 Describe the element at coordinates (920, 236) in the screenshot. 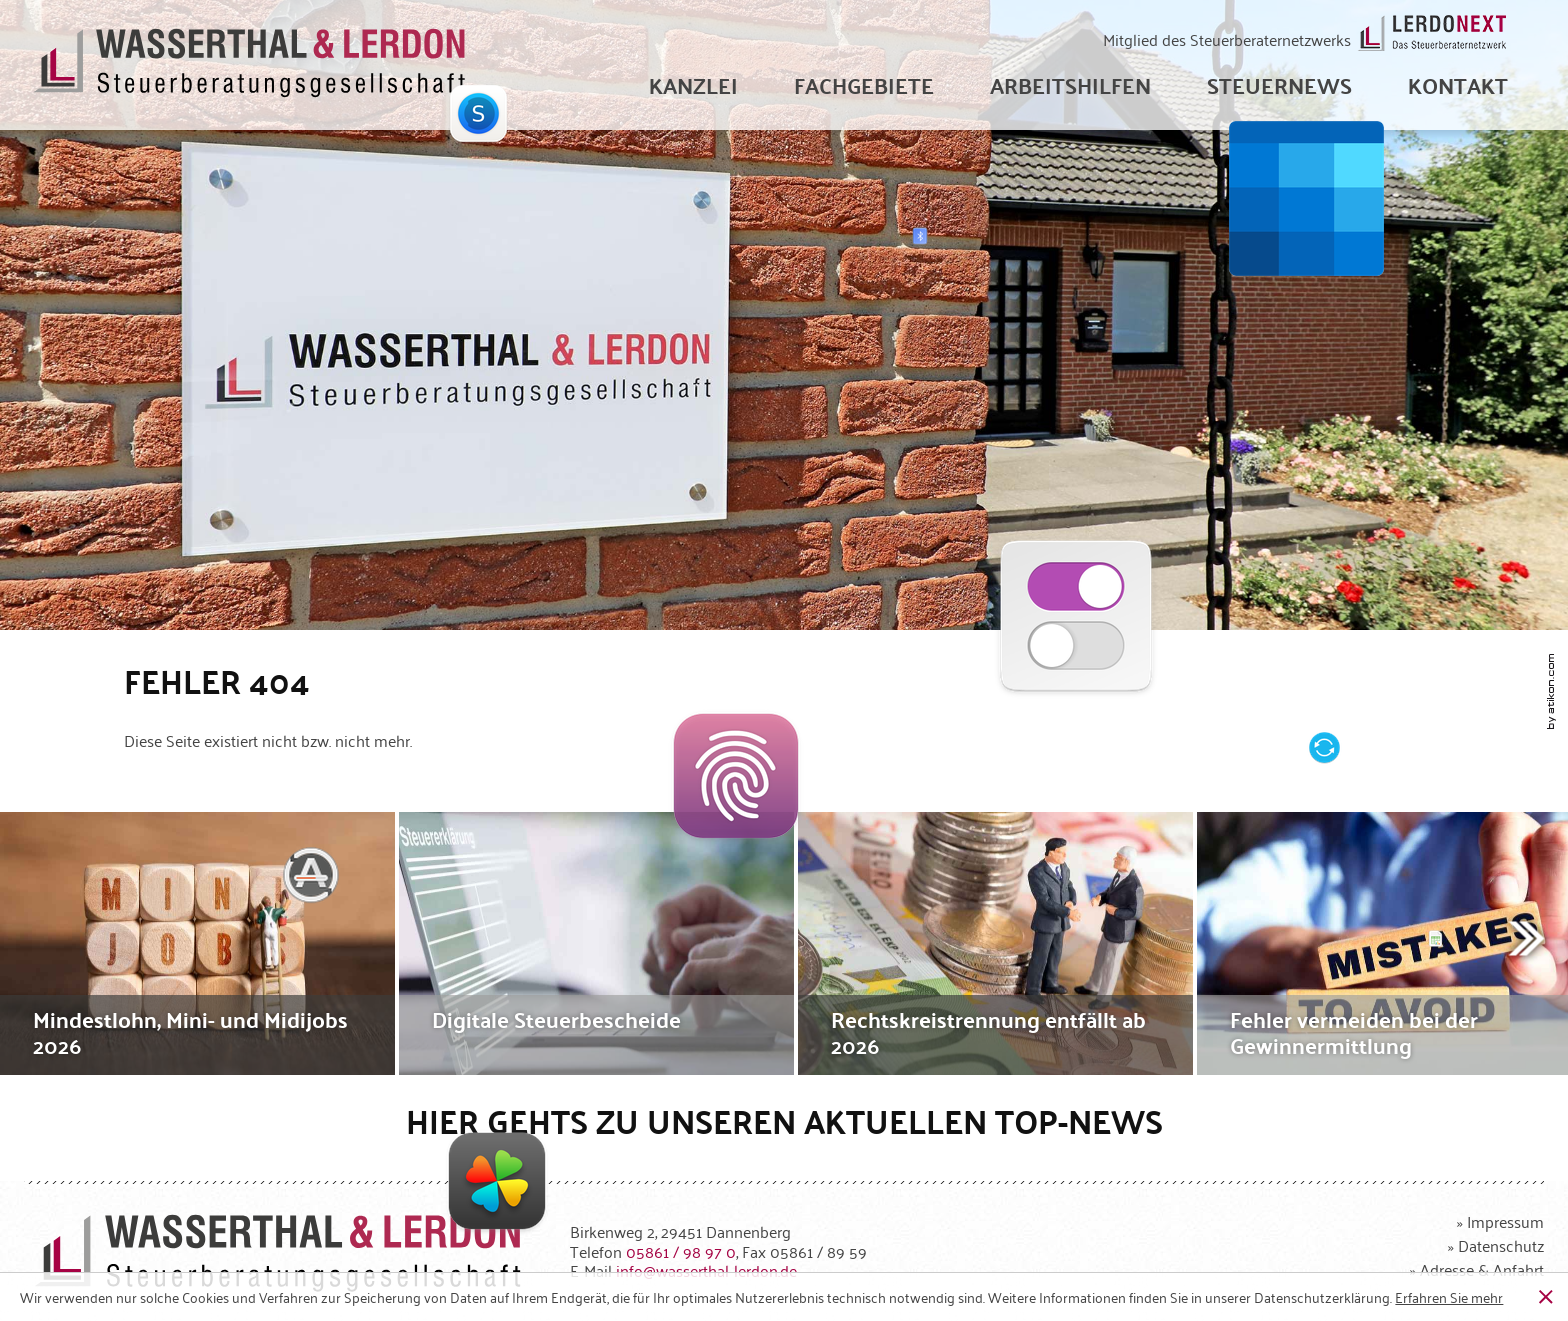

I see `access bluetooth settings` at that location.